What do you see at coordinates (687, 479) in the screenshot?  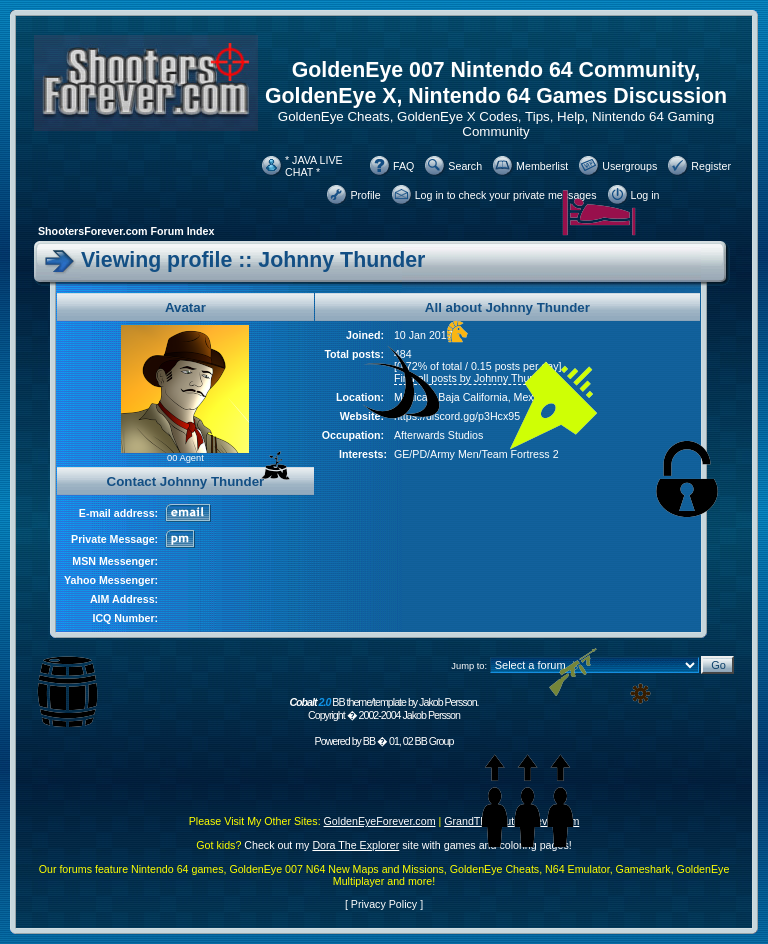 I see `unlocked or unsecured status` at bounding box center [687, 479].